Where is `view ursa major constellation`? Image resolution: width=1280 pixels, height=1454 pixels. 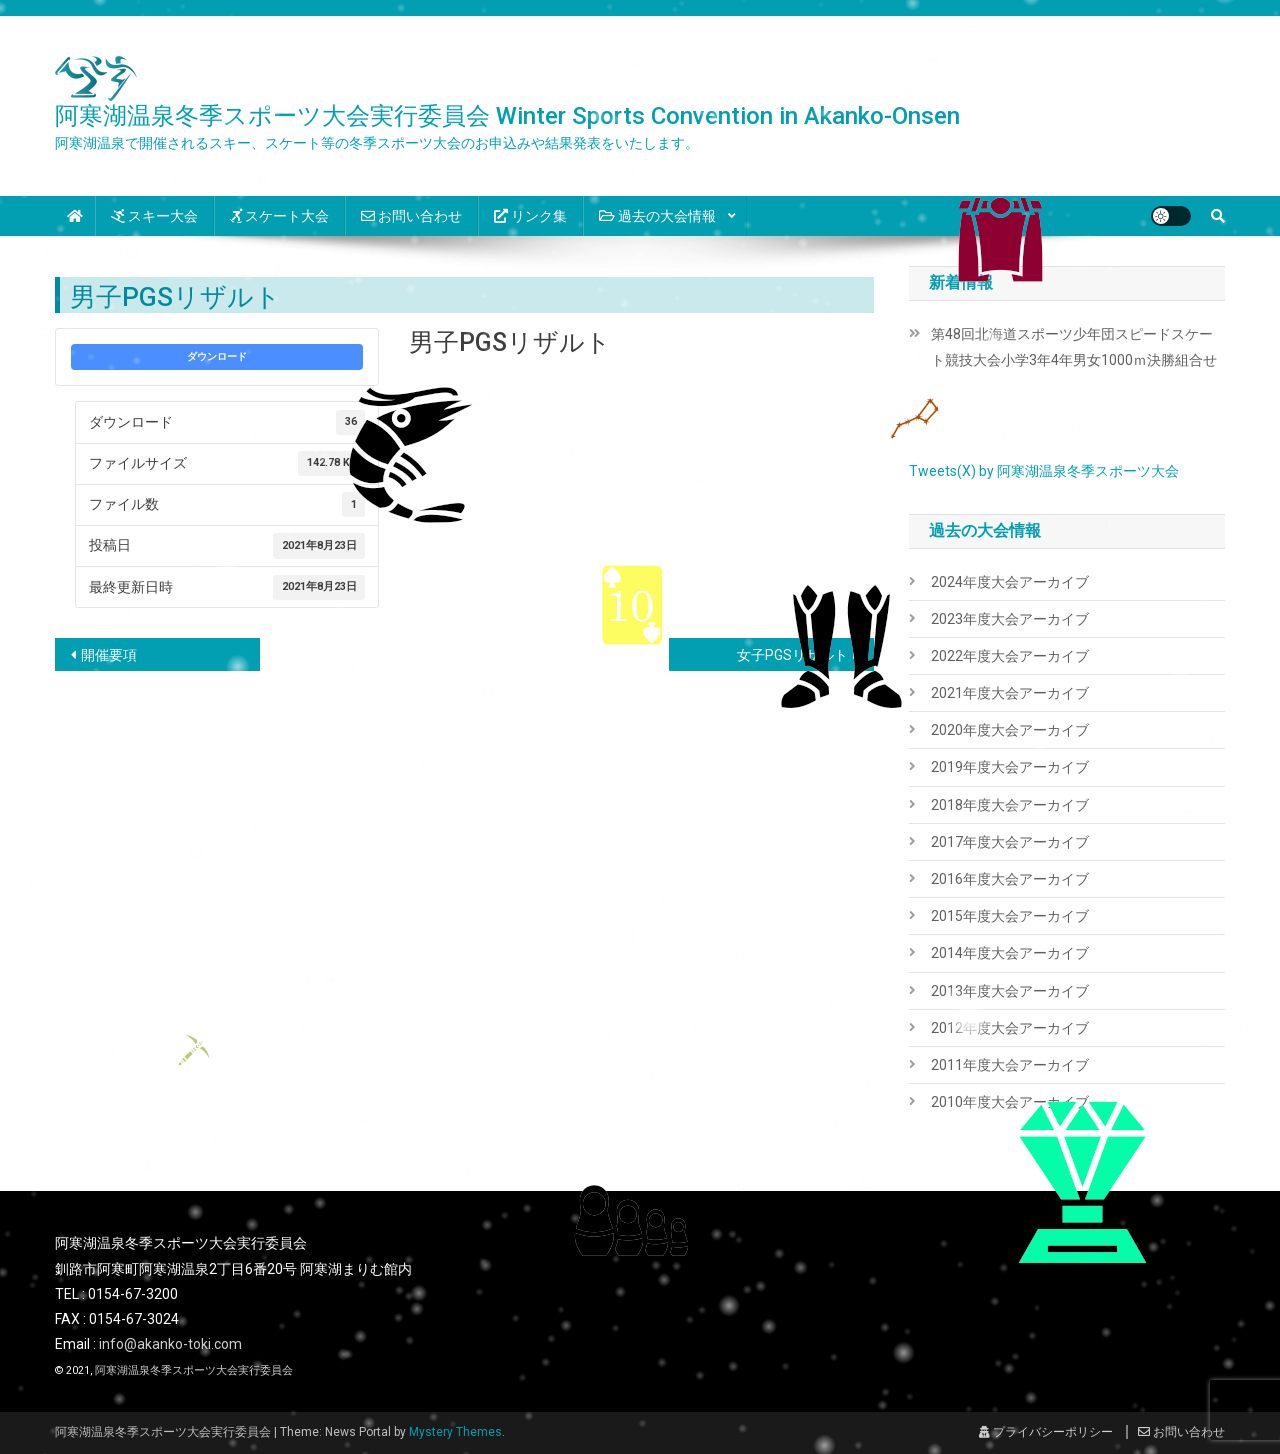
view ursa major constellation is located at coordinates (914, 418).